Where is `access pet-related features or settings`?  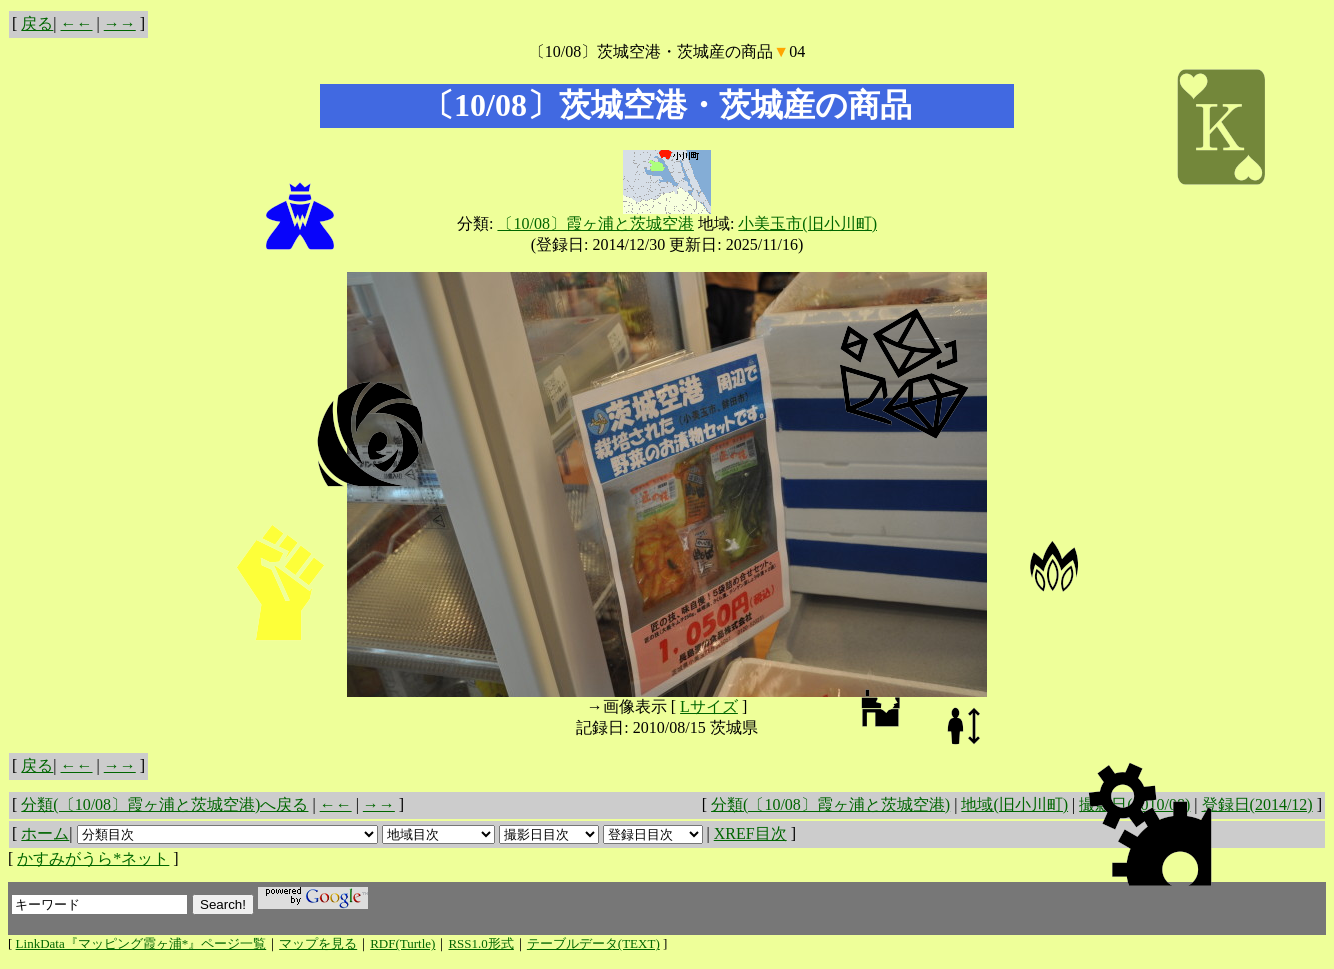 access pet-related features or settings is located at coordinates (1054, 566).